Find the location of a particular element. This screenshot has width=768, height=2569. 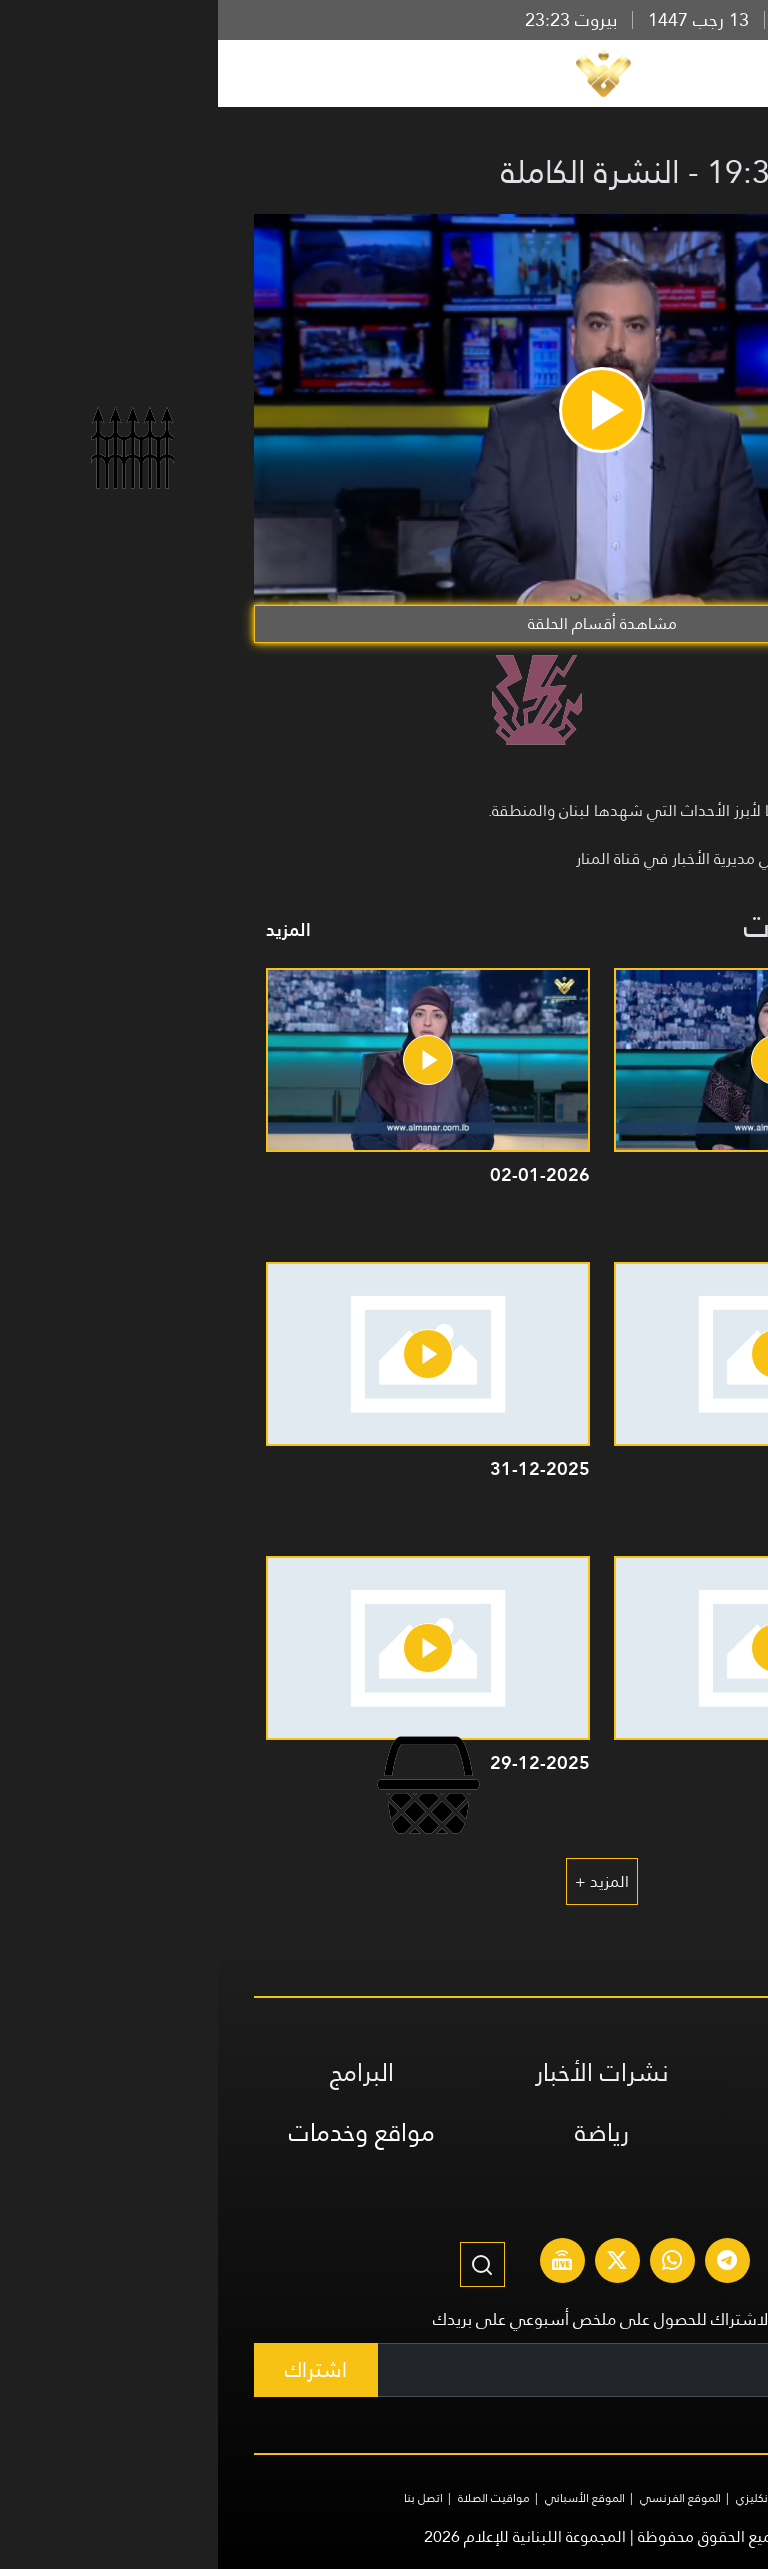

set up defensive barriers in-game is located at coordinates (132, 447).